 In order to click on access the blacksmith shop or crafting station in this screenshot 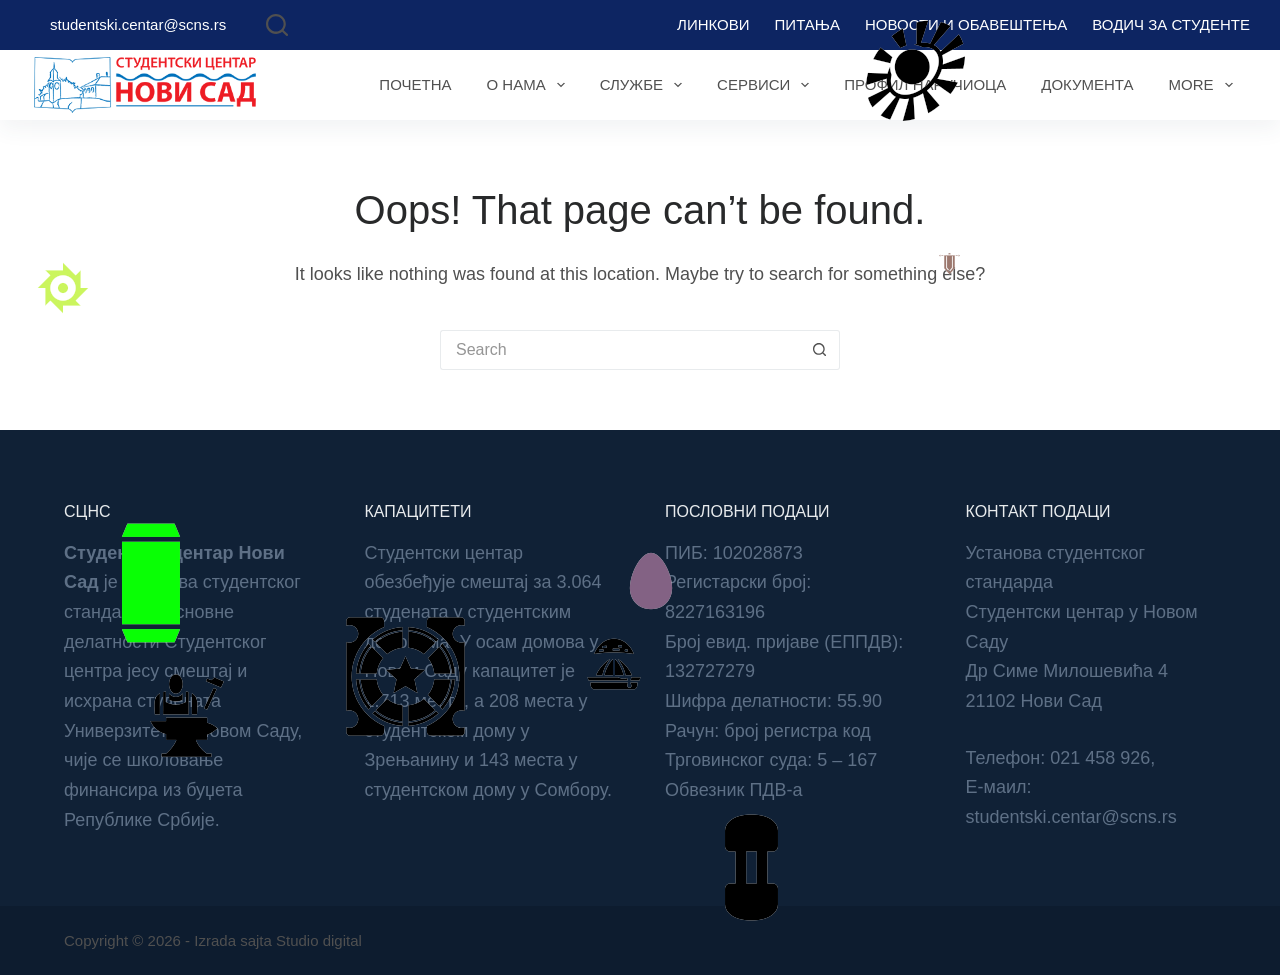, I will do `click(184, 715)`.